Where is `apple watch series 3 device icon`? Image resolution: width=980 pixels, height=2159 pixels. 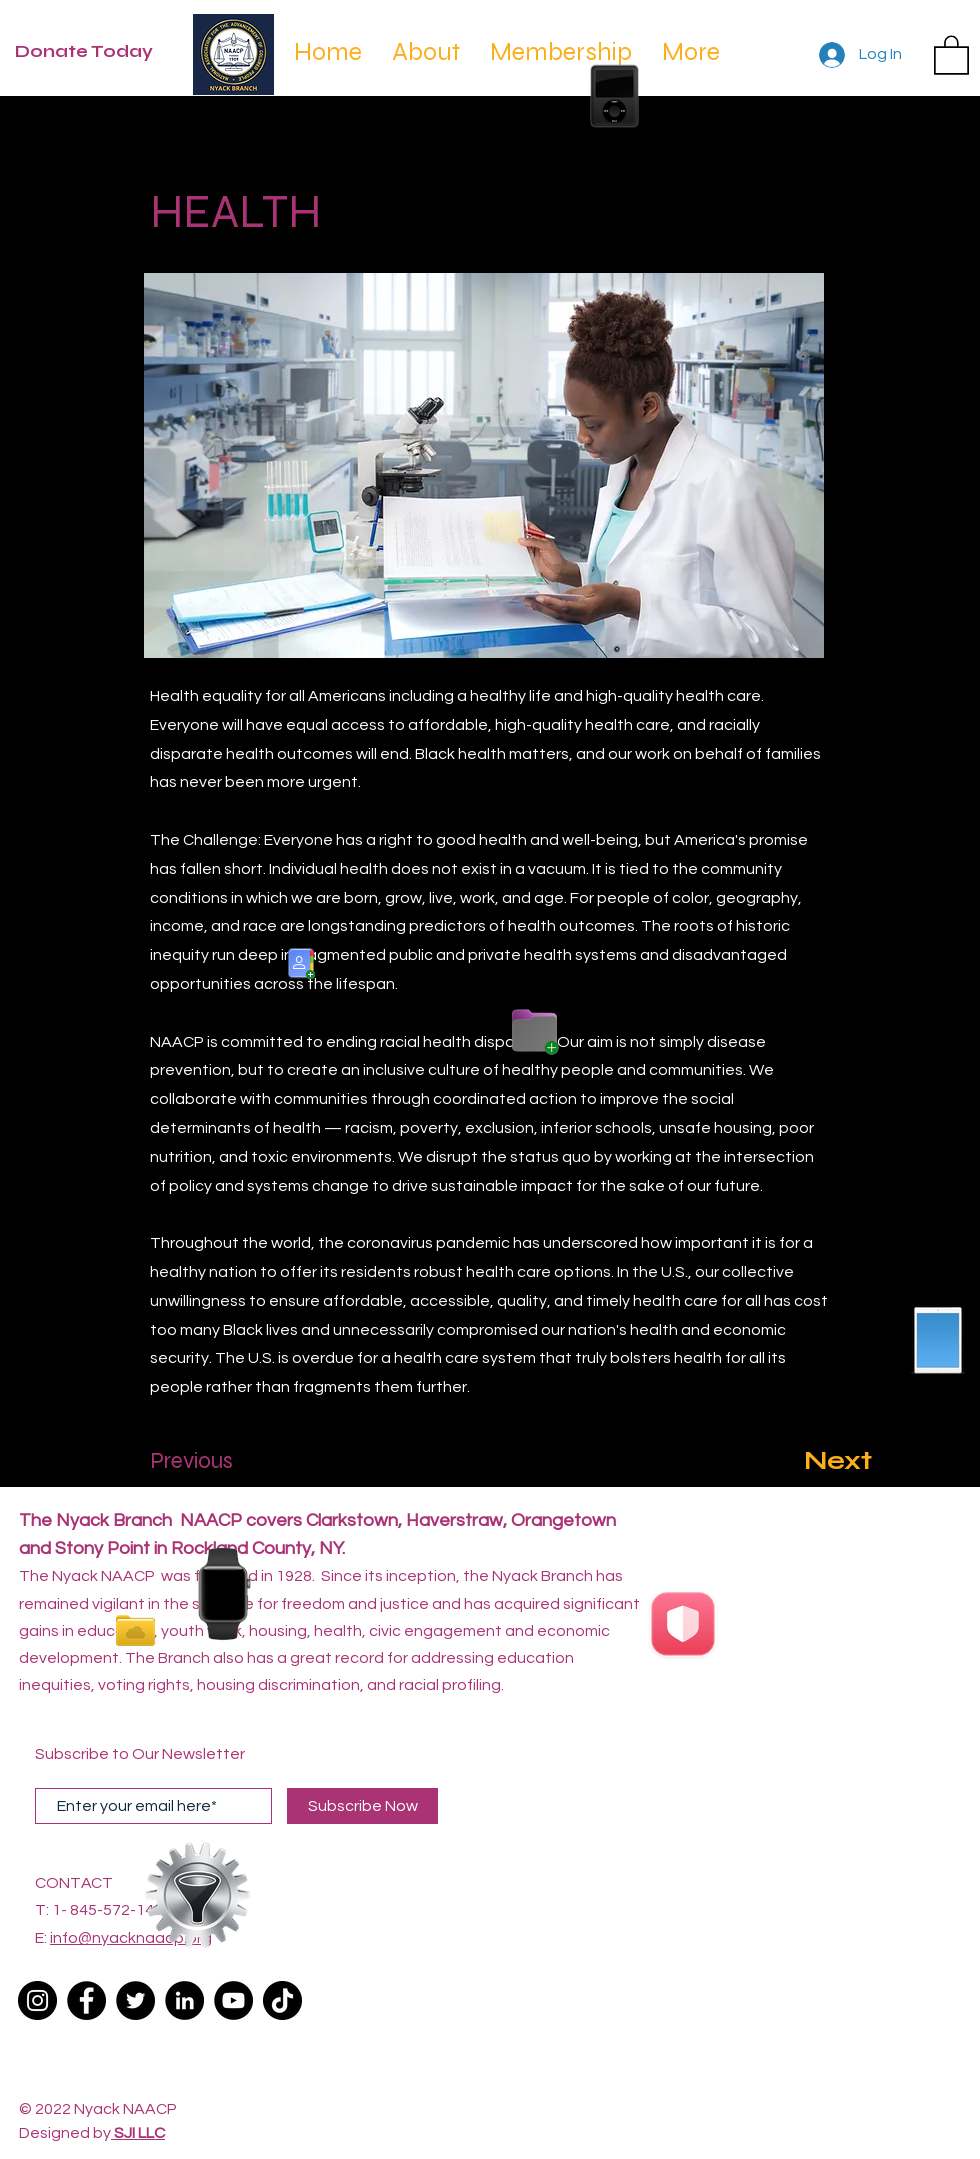 apple watch series 3 device icon is located at coordinates (223, 1594).